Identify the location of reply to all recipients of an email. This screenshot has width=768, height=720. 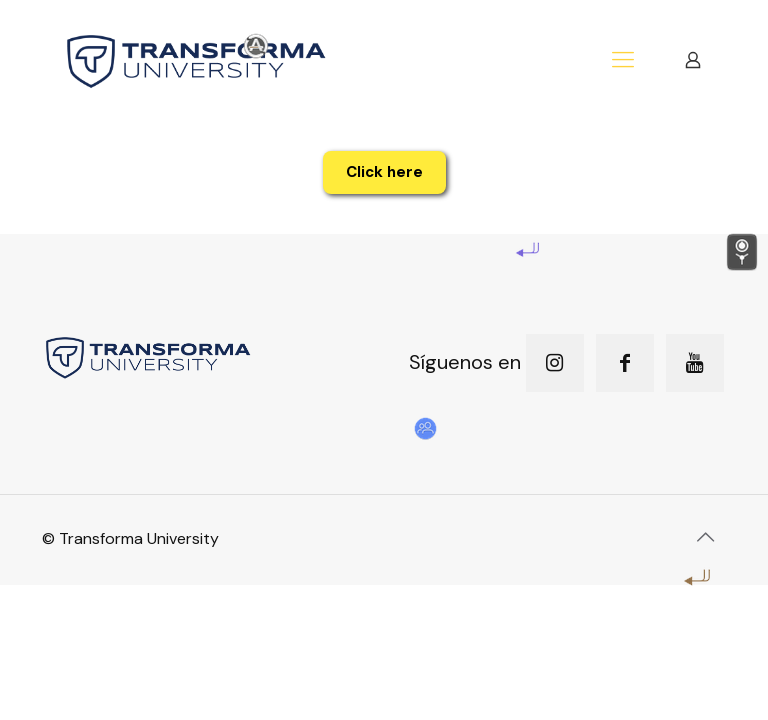
(696, 575).